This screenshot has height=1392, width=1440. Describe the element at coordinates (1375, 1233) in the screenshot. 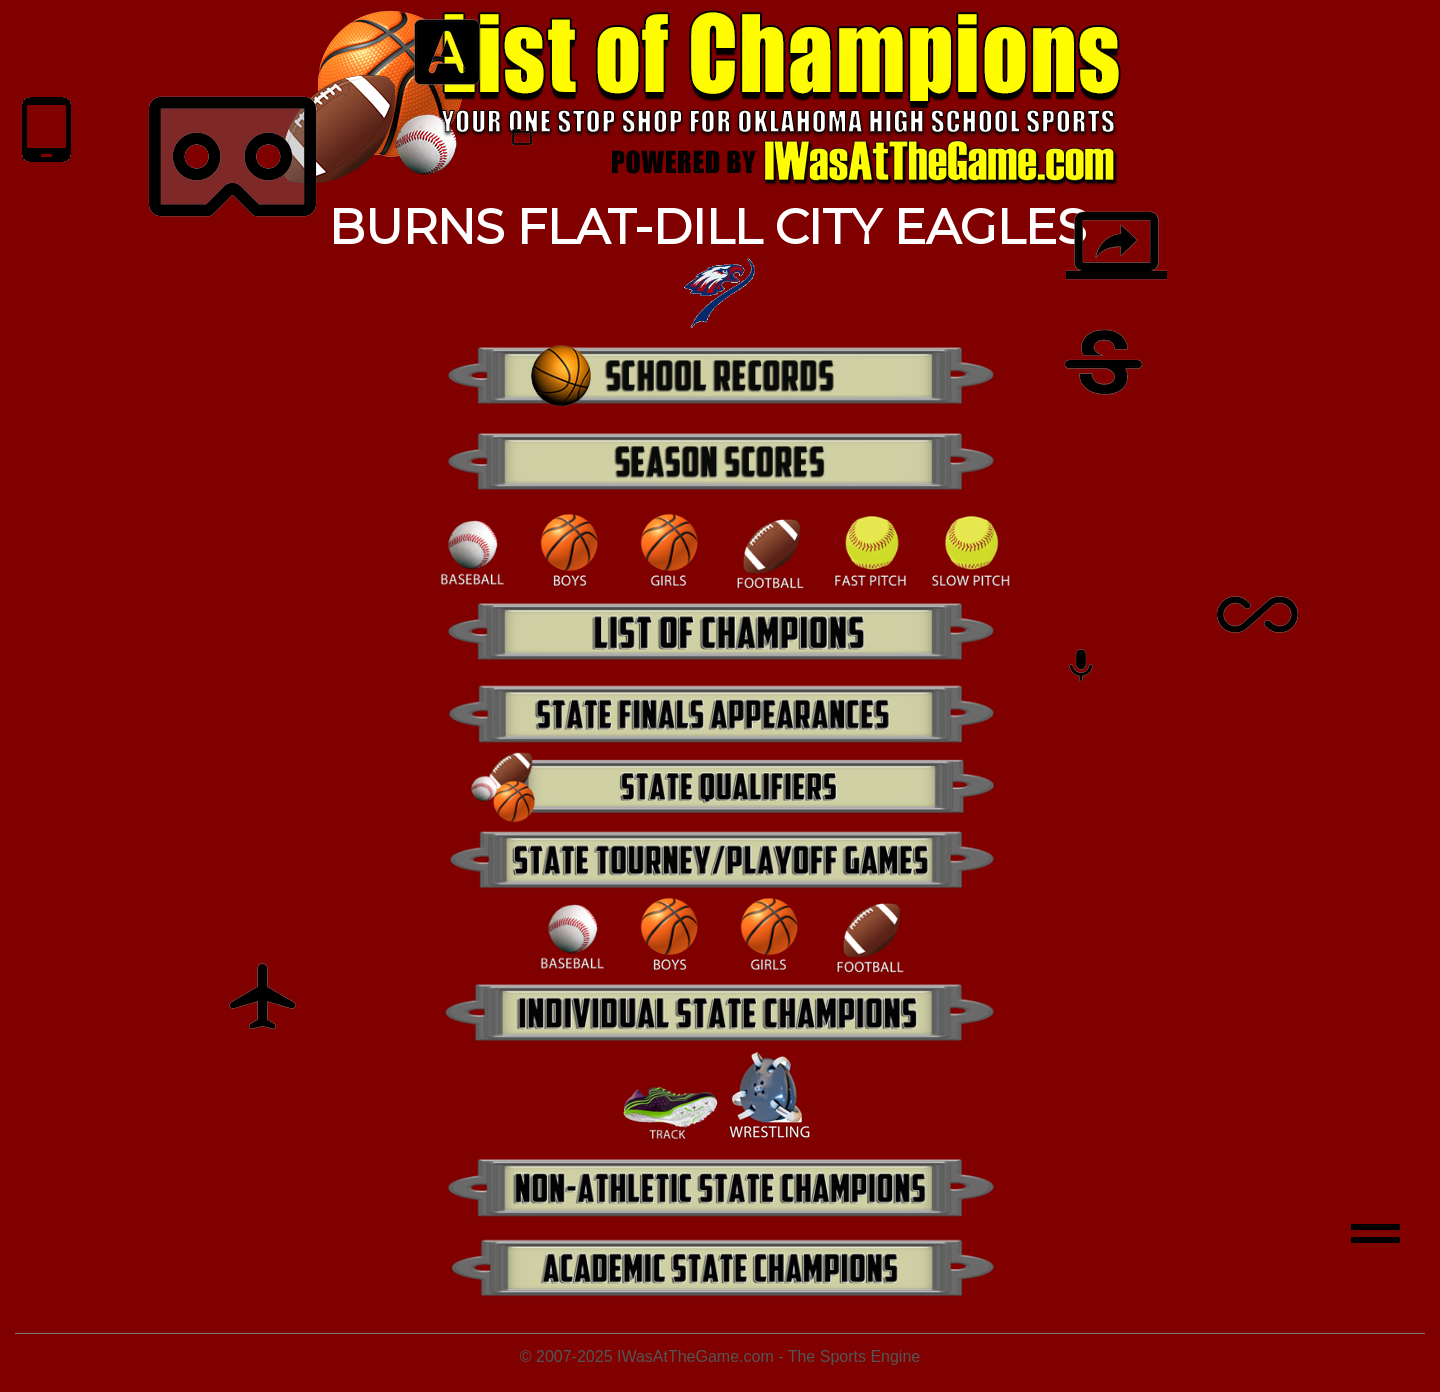

I see `drag to reorder items in a list` at that location.